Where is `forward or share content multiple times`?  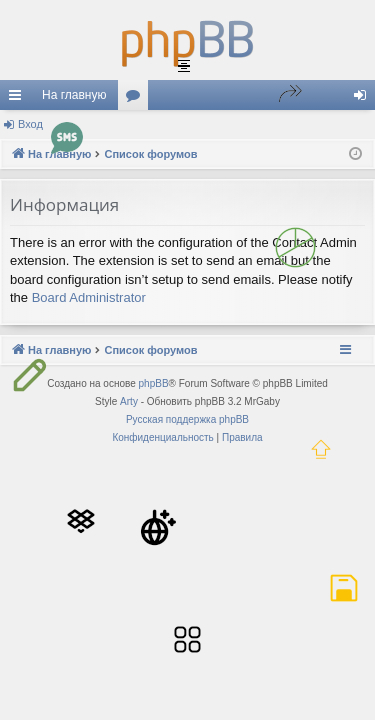 forward or share content multiple times is located at coordinates (290, 93).